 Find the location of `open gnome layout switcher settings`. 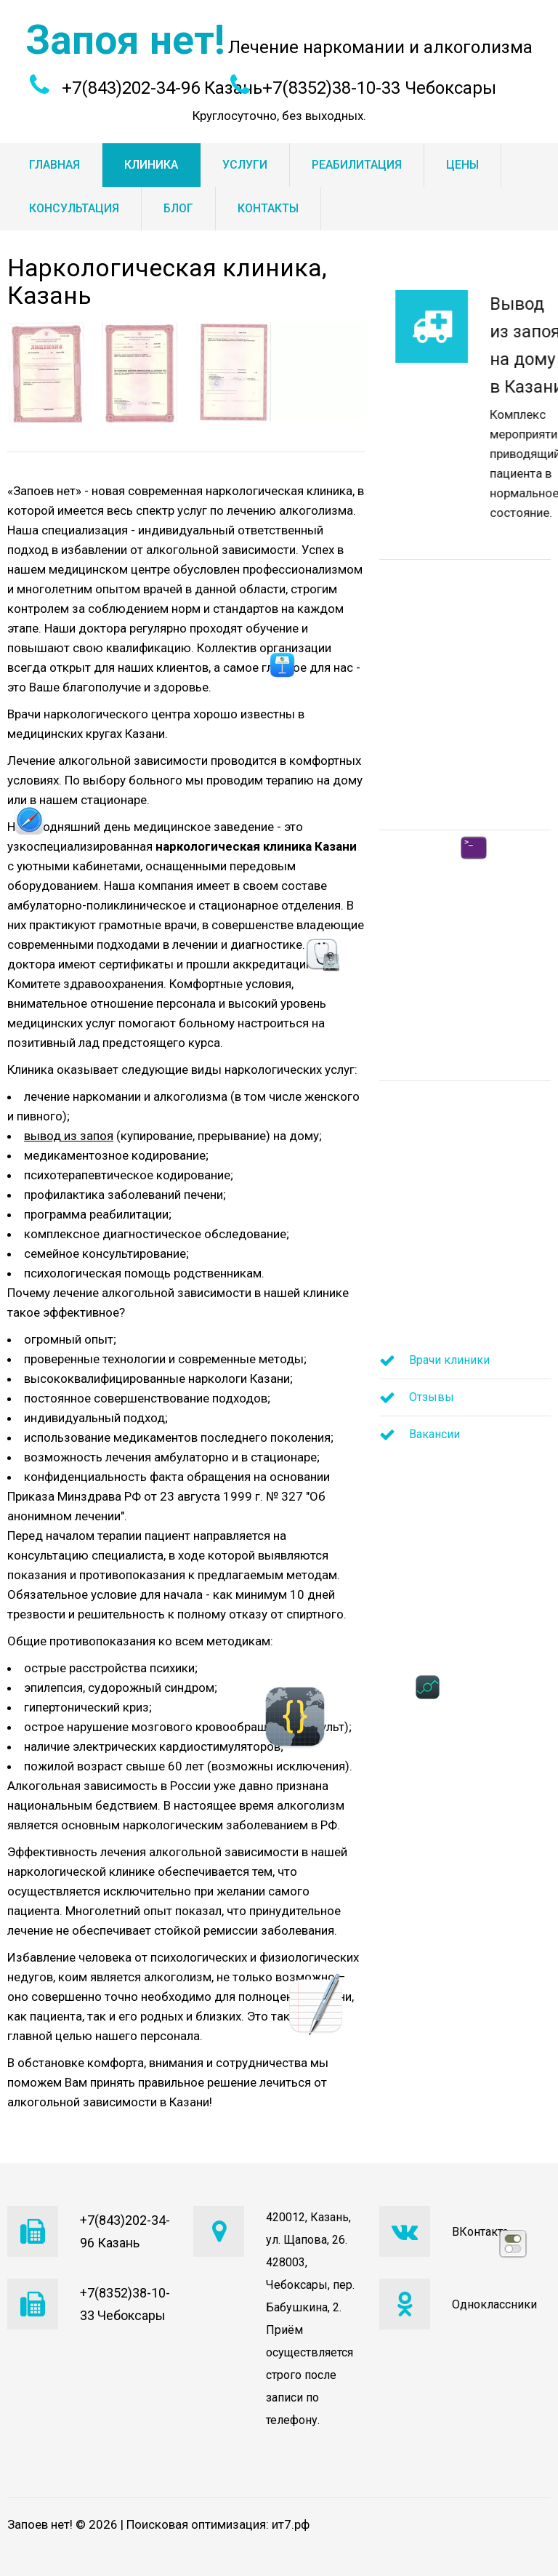

open gnome layout switcher settings is located at coordinates (427, 1687).